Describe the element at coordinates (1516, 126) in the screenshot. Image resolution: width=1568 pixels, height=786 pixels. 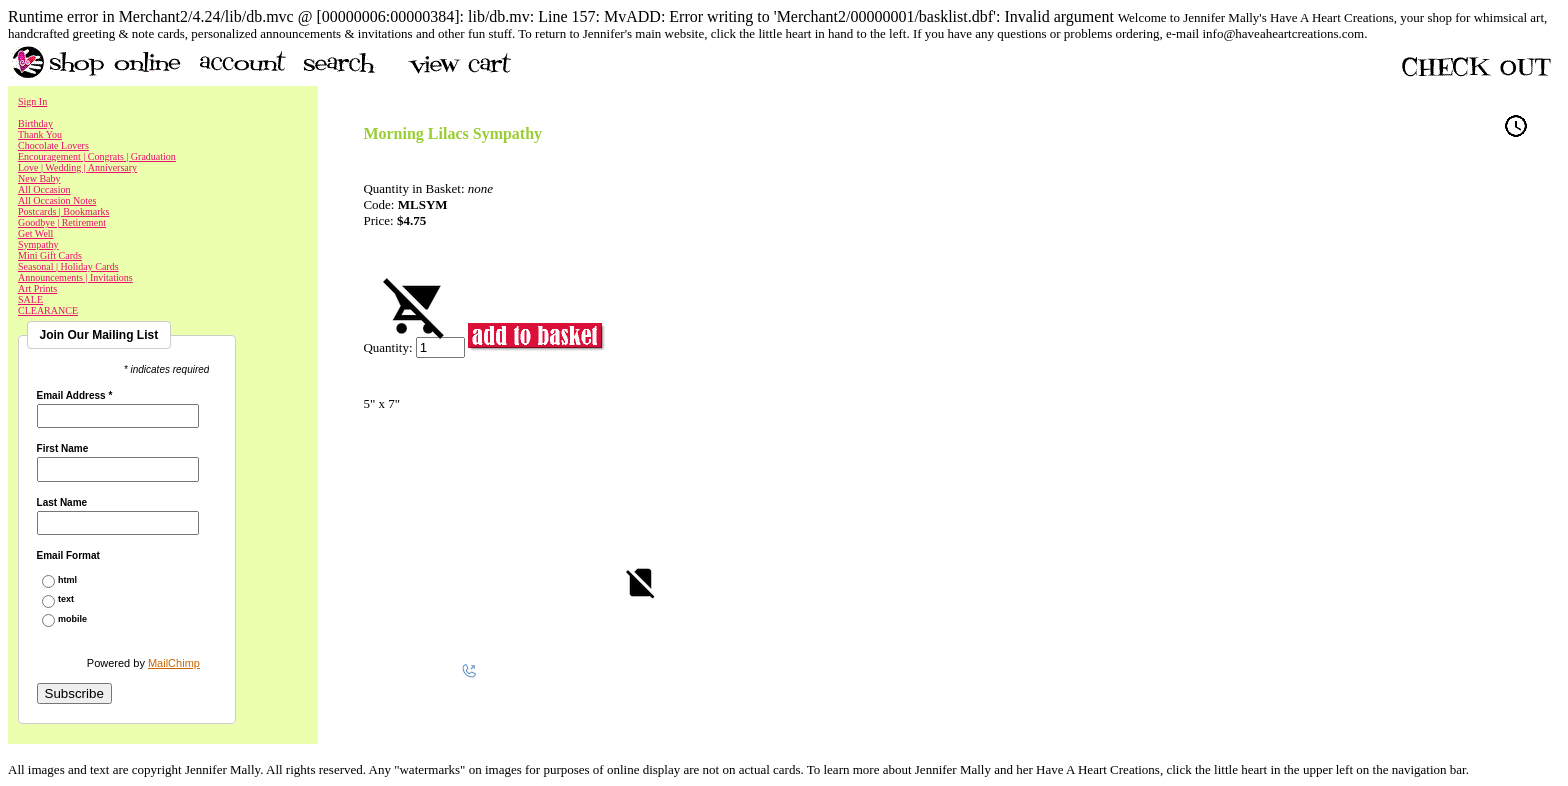
I see `view schedule or upcoming events` at that location.